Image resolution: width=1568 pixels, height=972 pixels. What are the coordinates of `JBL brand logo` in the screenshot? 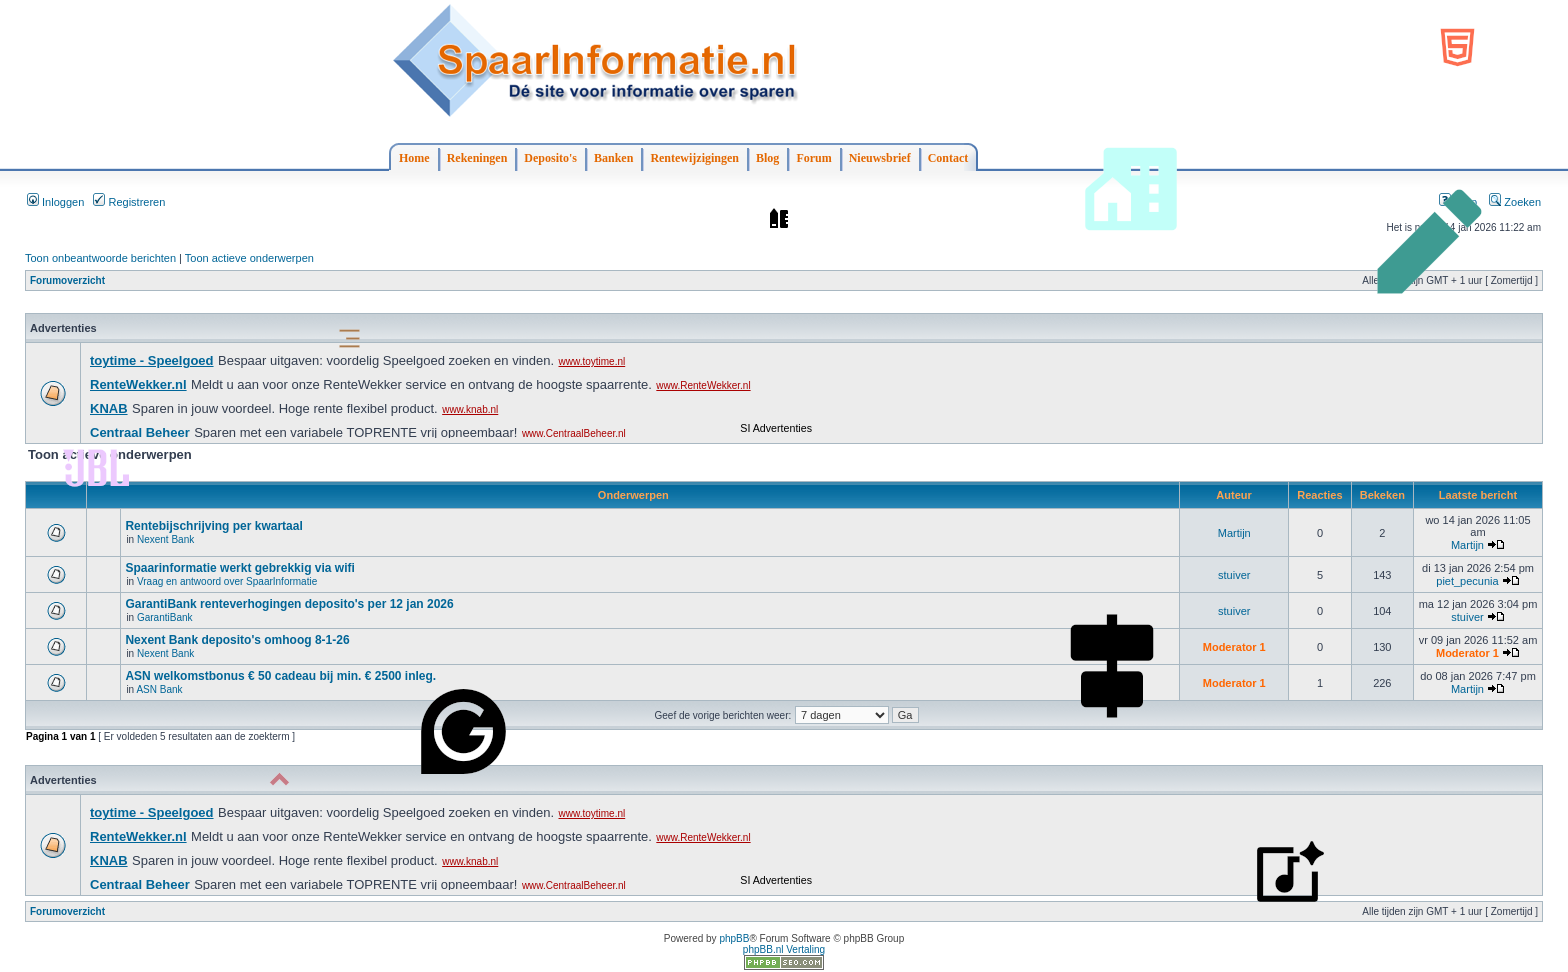 It's located at (96, 468).